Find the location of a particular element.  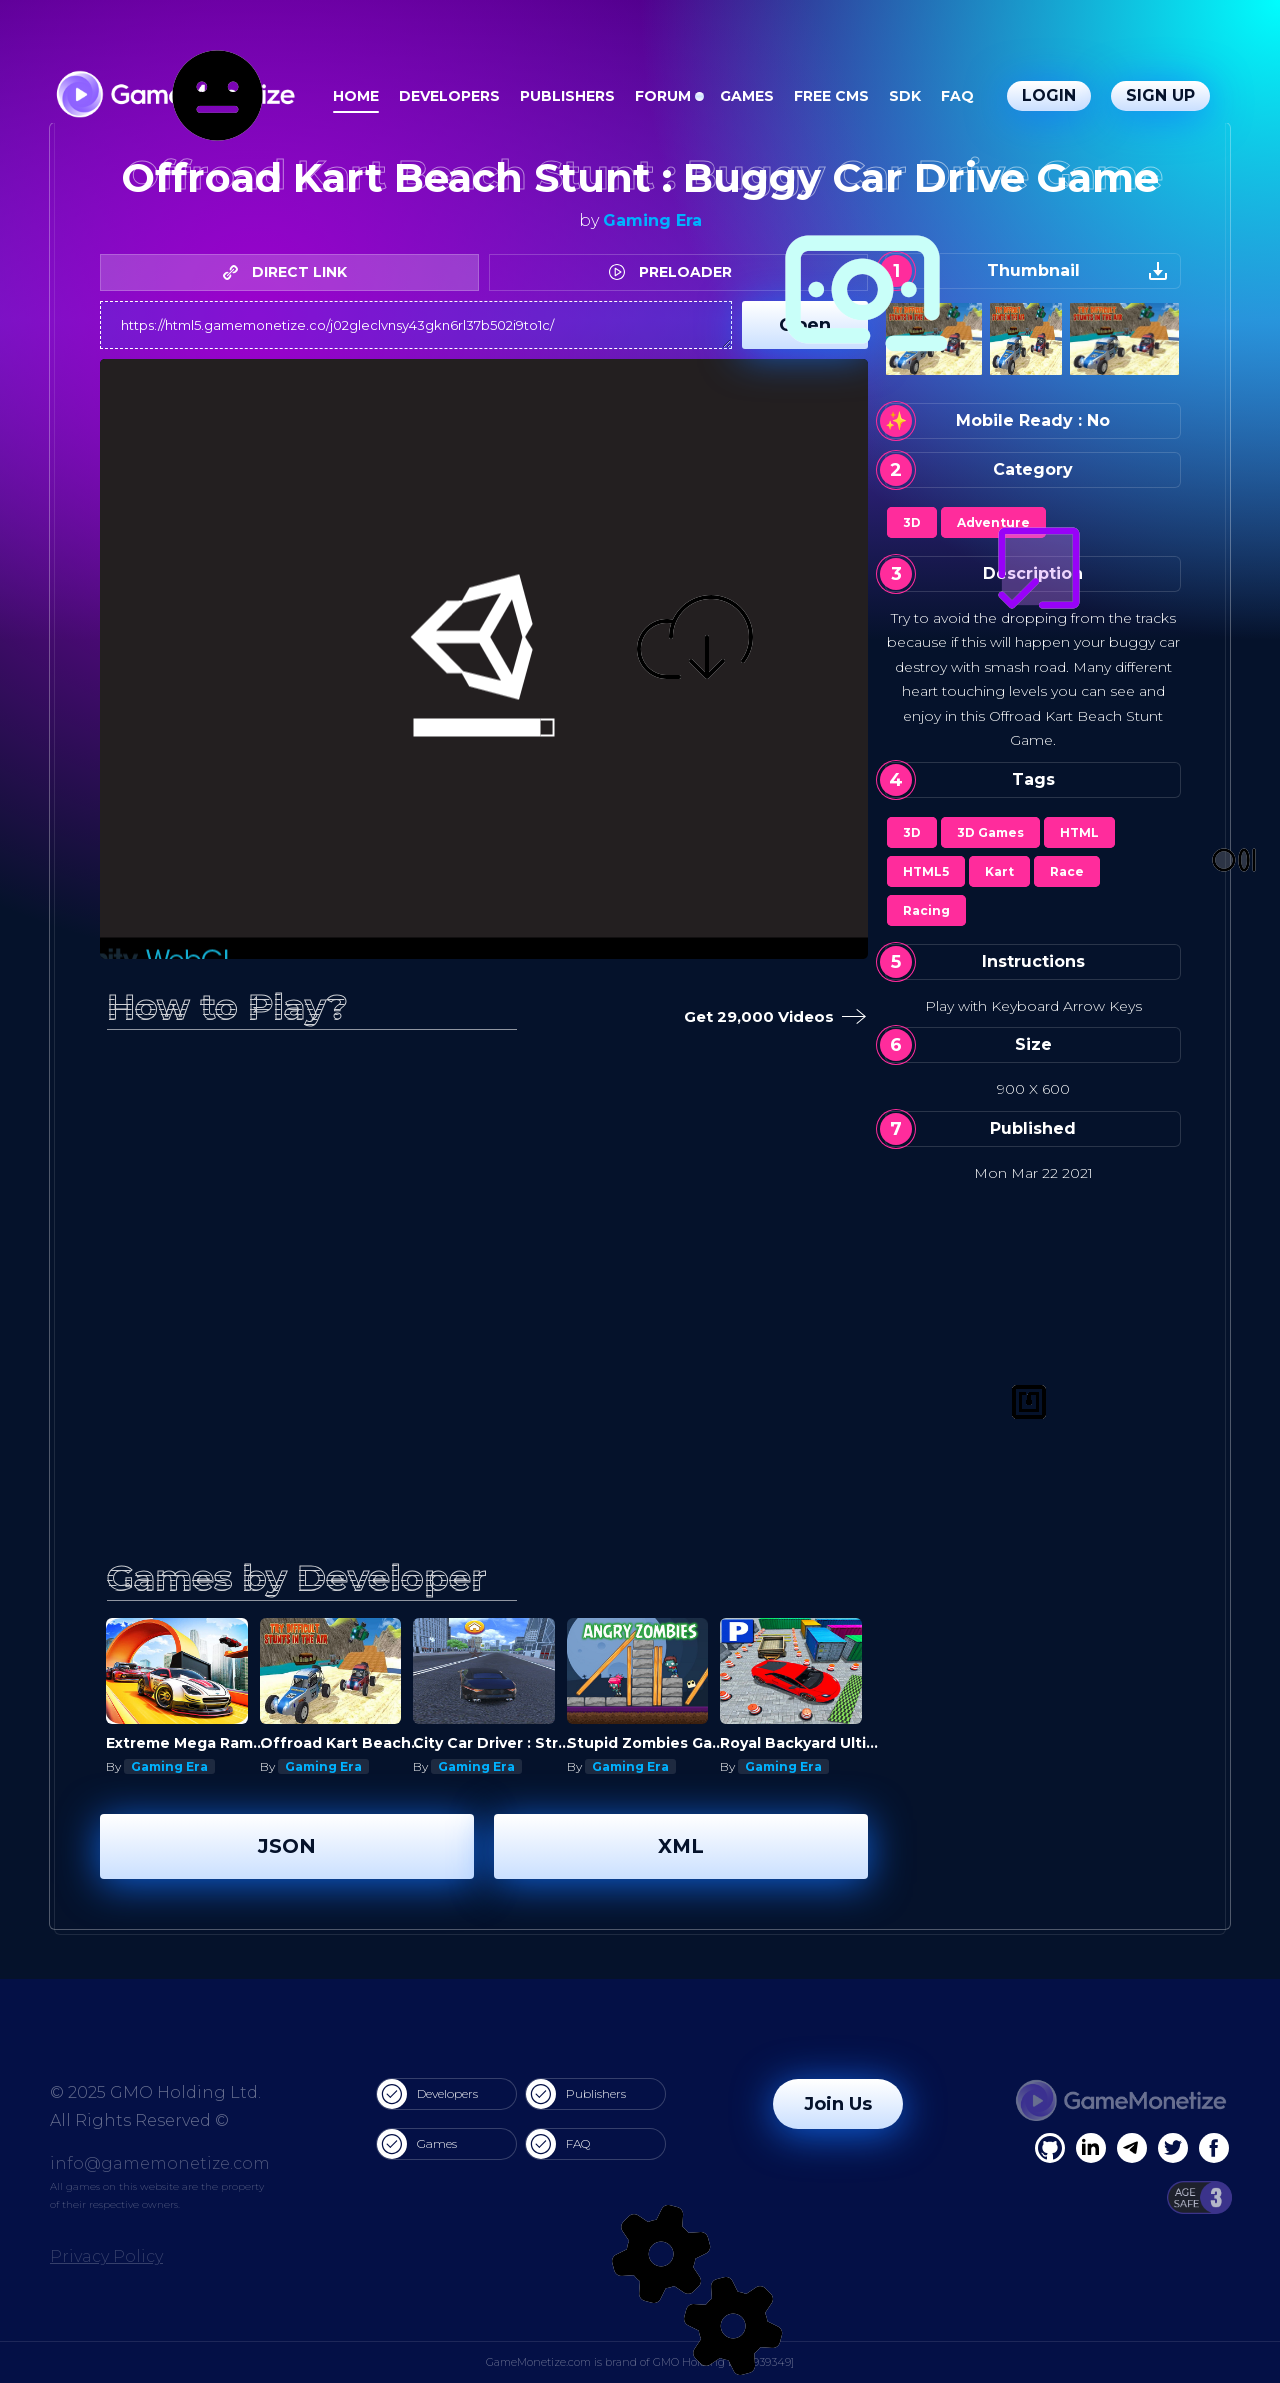

download file from cloud storage is located at coordinates (695, 637).